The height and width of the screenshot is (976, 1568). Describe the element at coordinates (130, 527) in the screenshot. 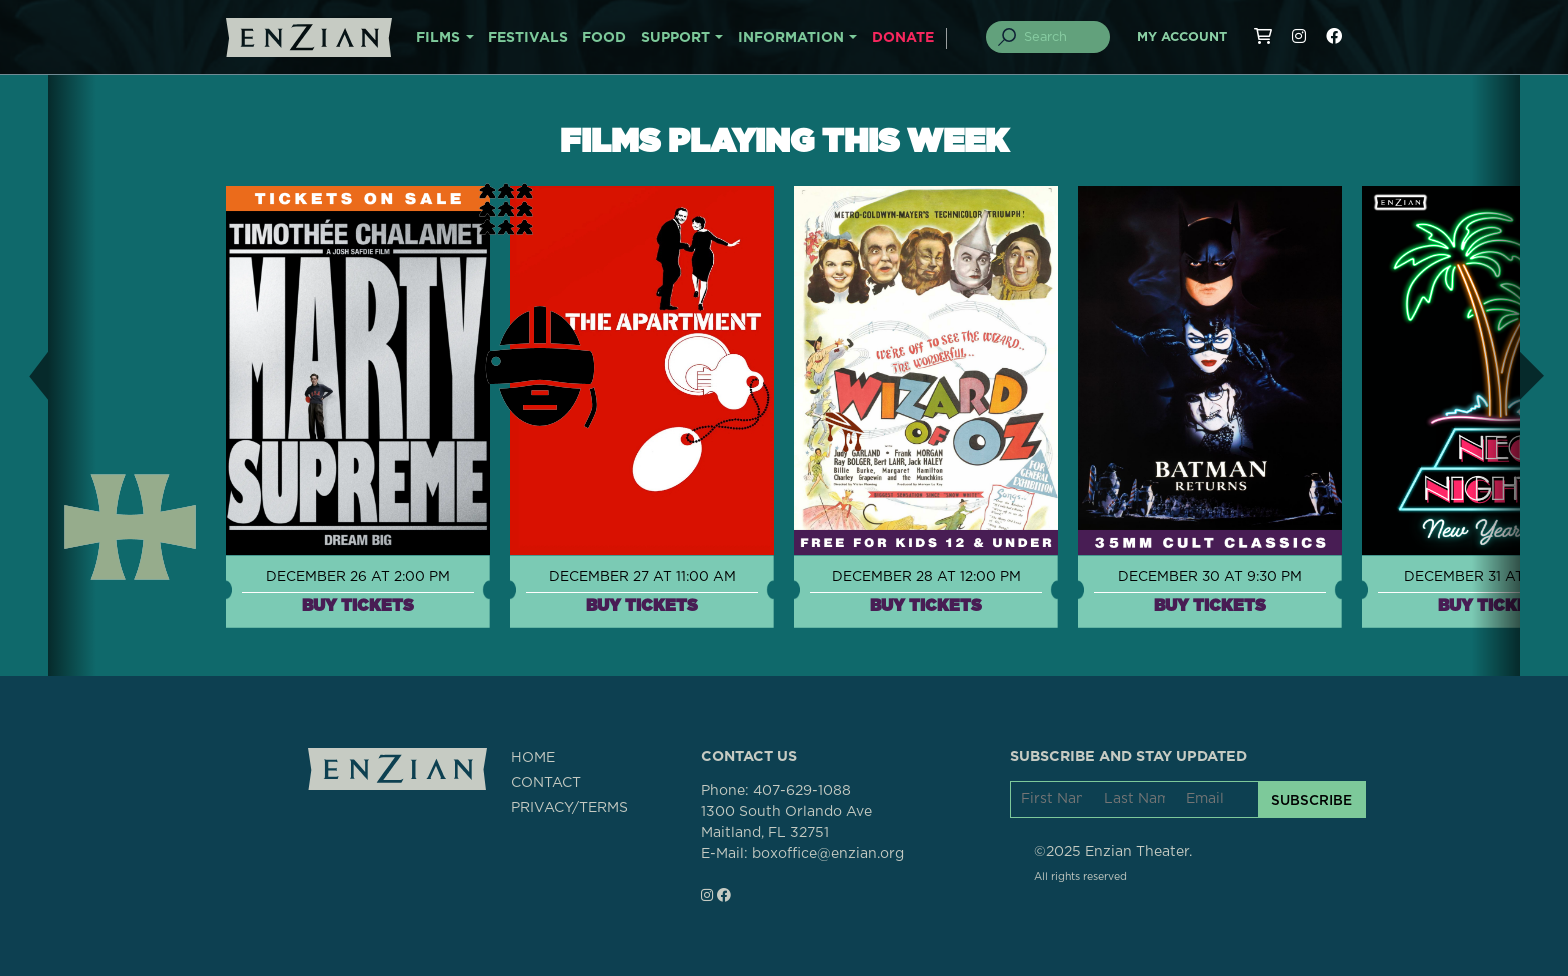

I see `indicates a cursed or unholy location` at that location.